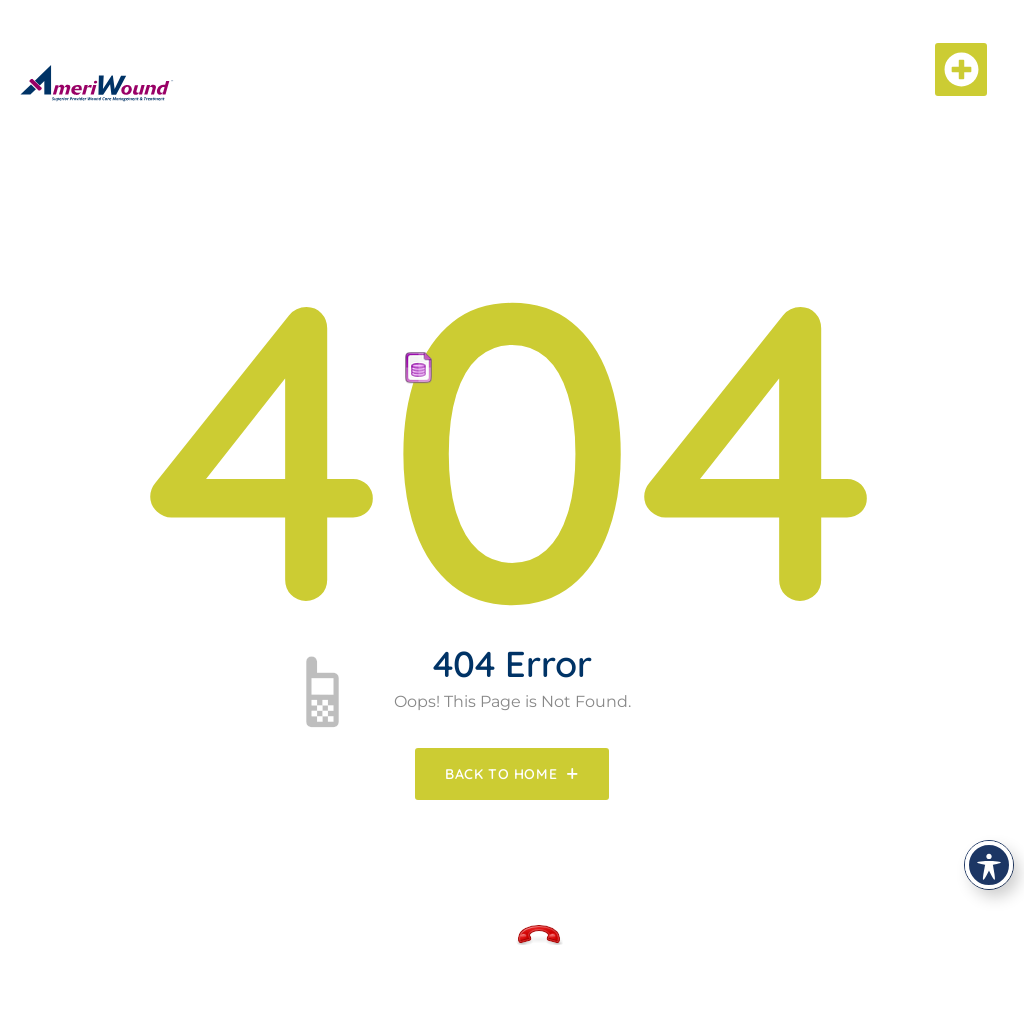  What do you see at coordinates (418, 367) in the screenshot?
I see `libreoffice base database template file` at bounding box center [418, 367].